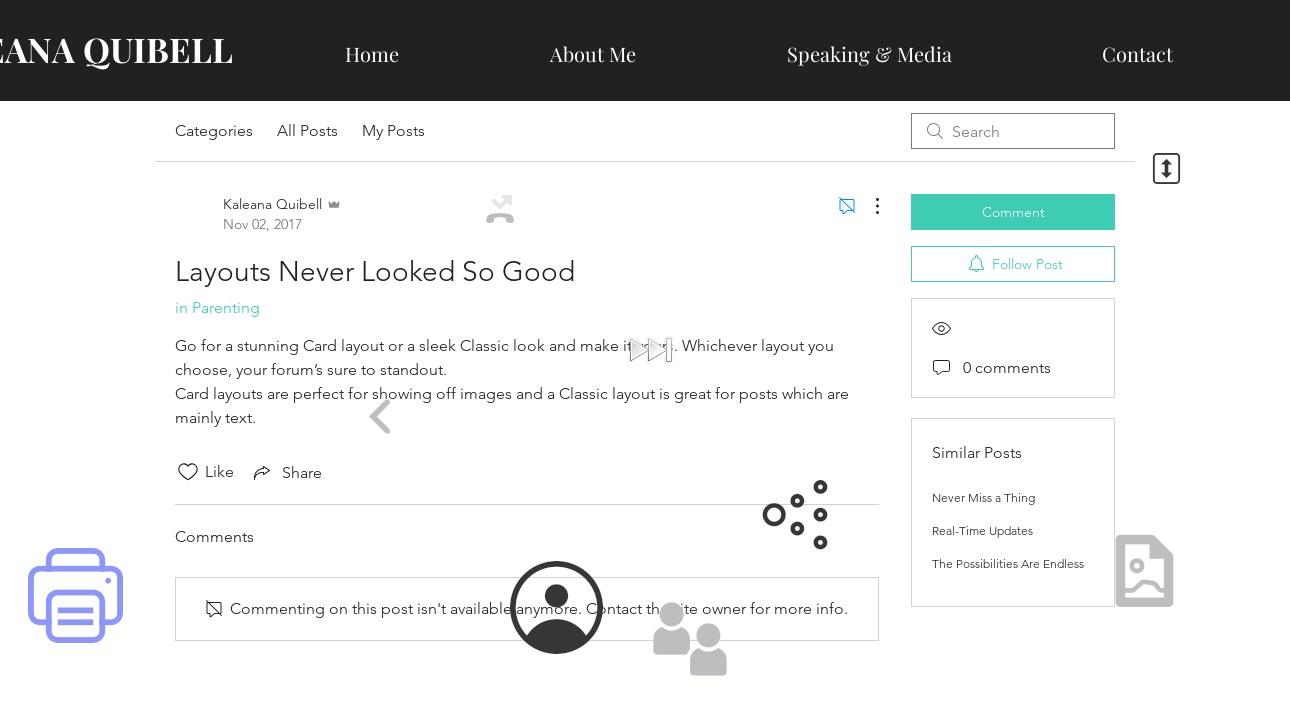  Describe the element at coordinates (651, 350) in the screenshot. I see `skip to next track in media player` at that location.